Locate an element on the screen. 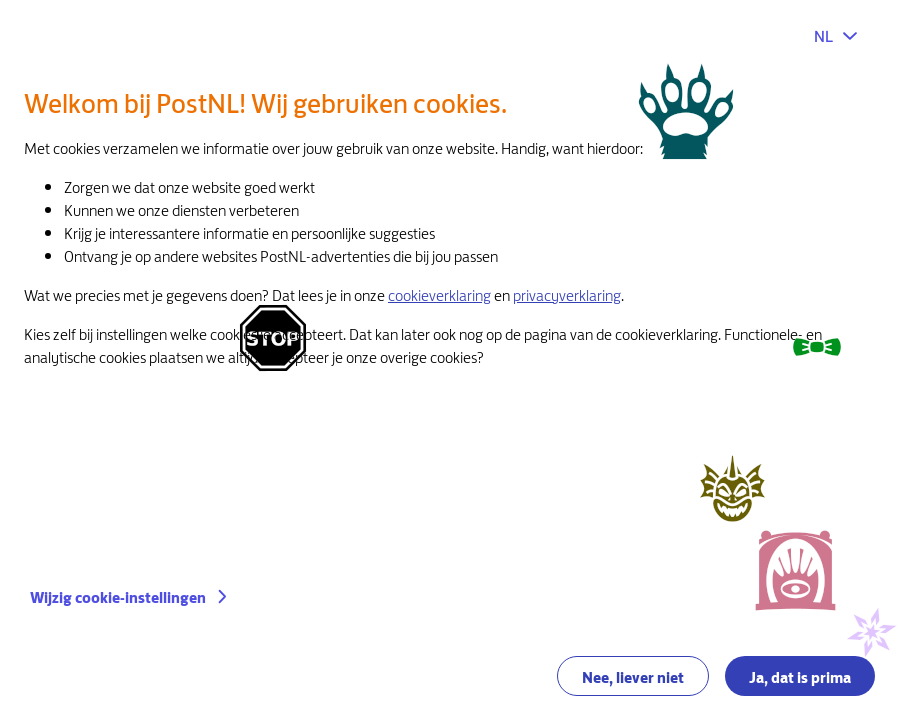  select formal or dressy attire option is located at coordinates (817, 347).